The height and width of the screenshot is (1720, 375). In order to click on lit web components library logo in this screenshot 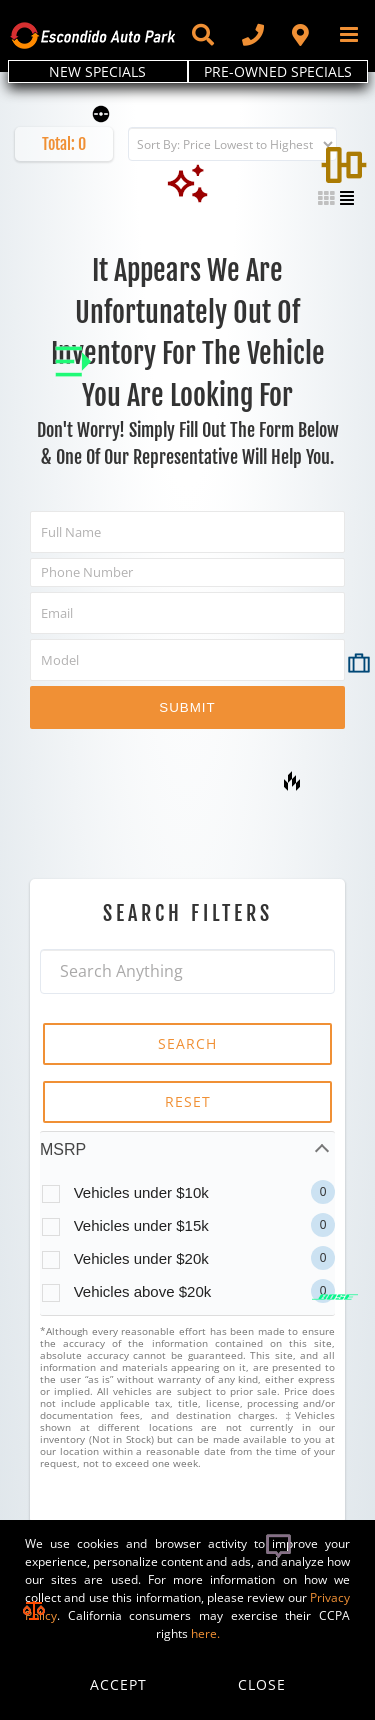, I will do `click(292, 781)`.